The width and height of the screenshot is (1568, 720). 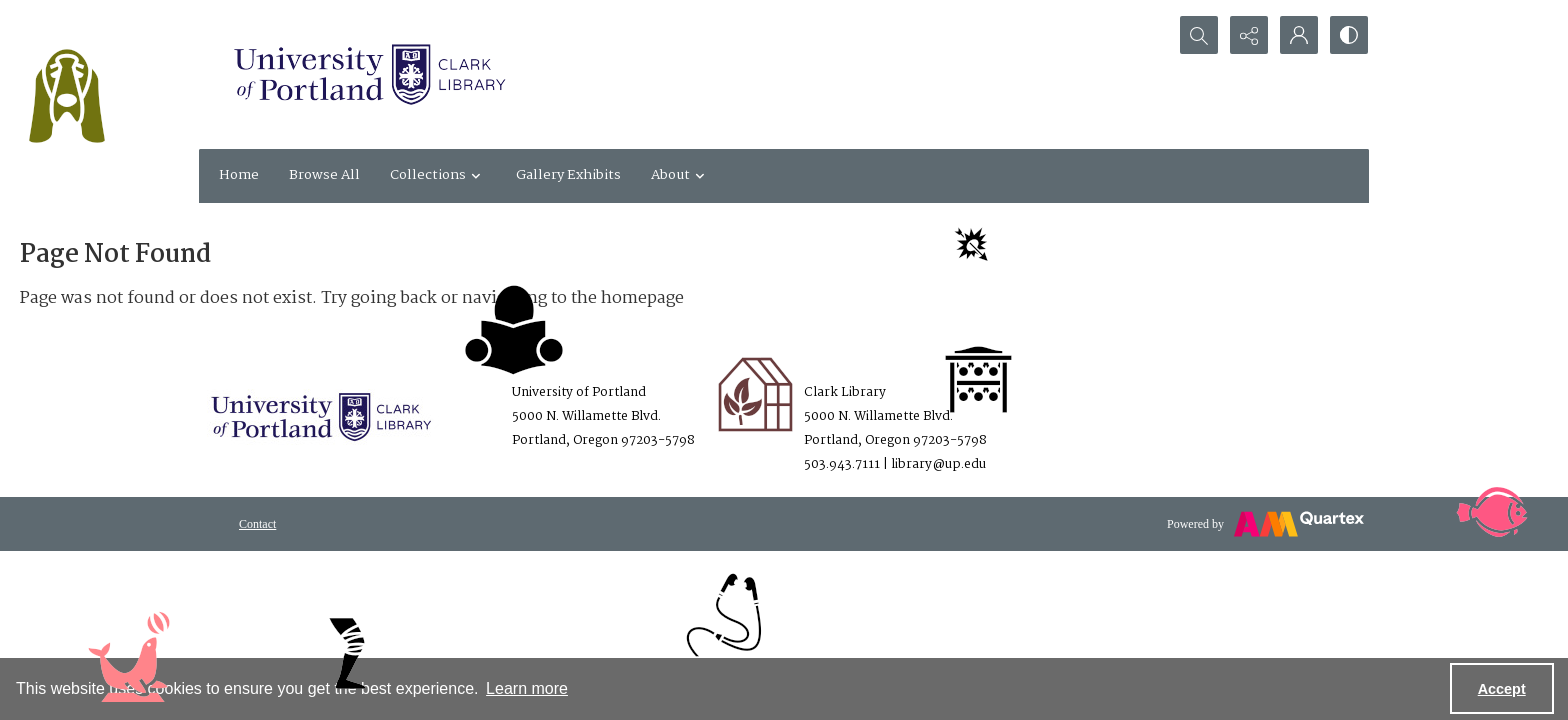 What do you see at coordinates (1492, 512) in the screenshot?
I see `select flatfish in a fishing or aquarium game` at bounding box center [1492, 512].